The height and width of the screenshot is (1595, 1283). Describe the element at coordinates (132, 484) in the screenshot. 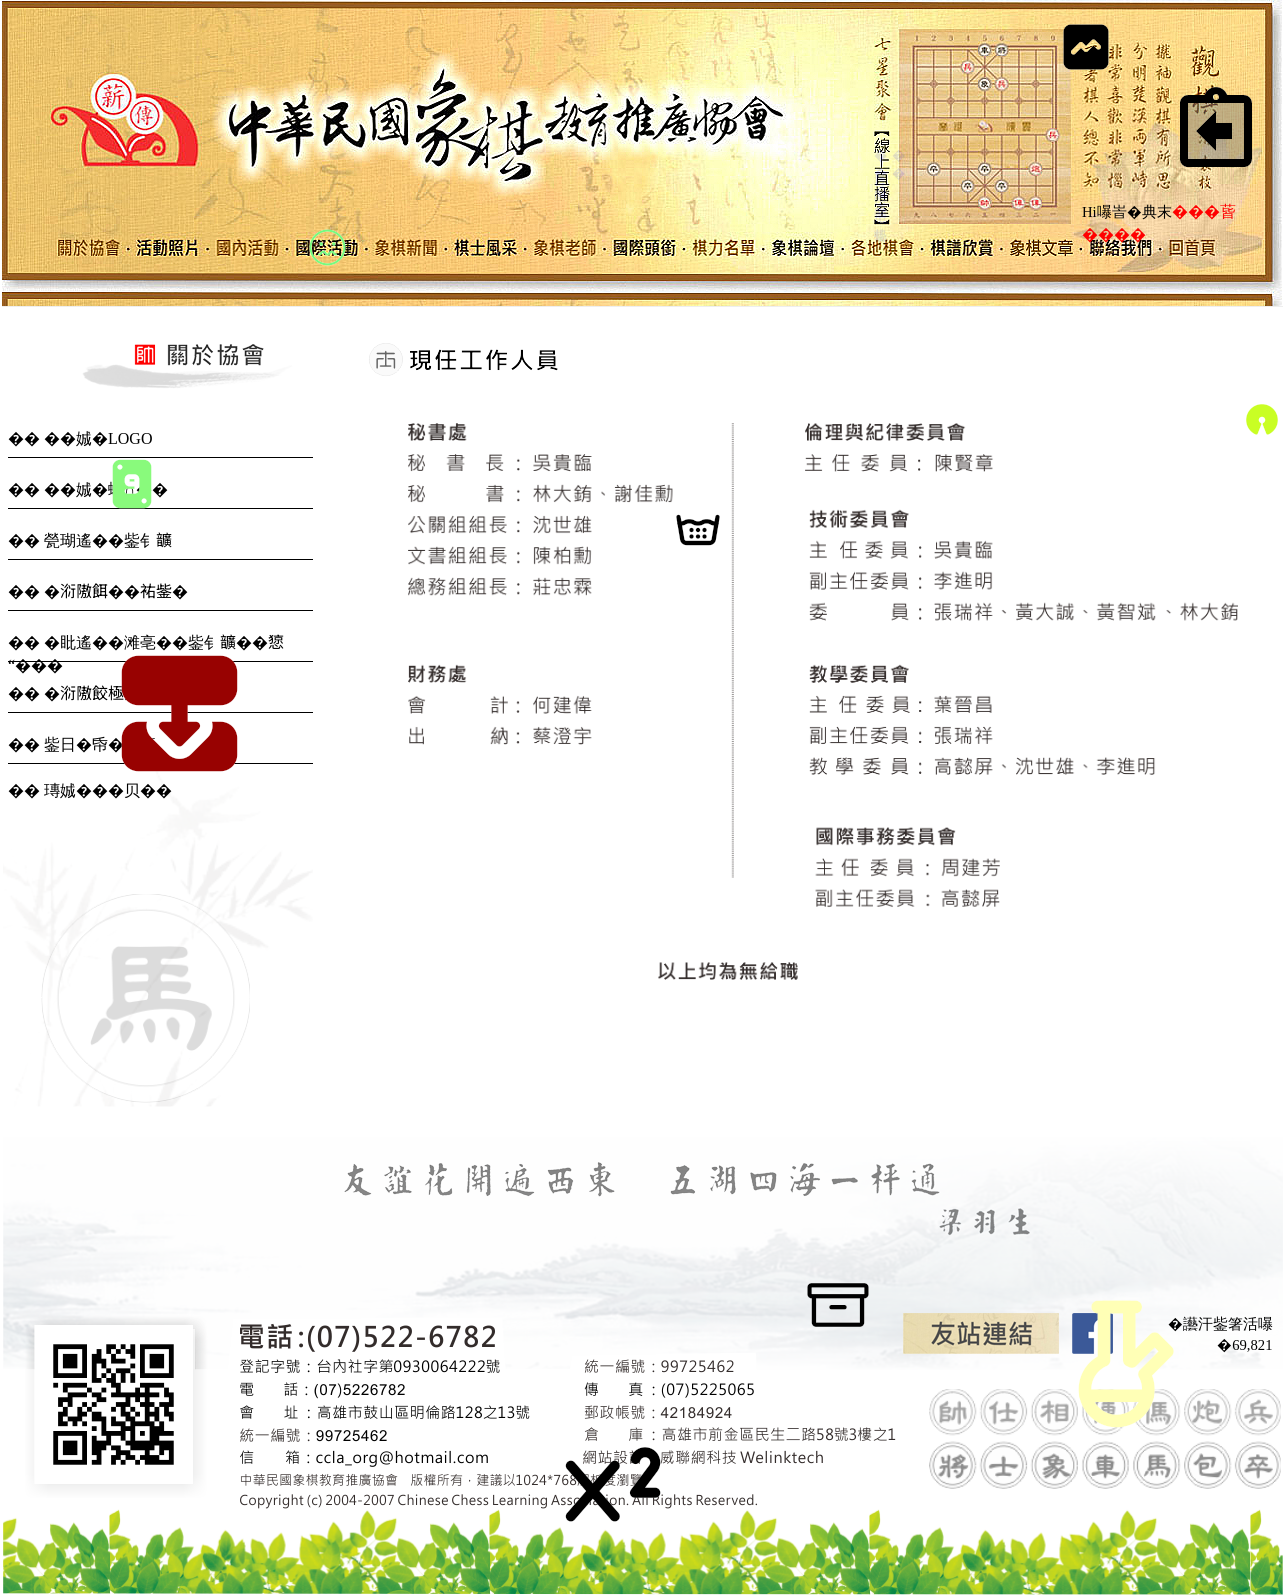

I see `play the 9 card in a card game` at that location.